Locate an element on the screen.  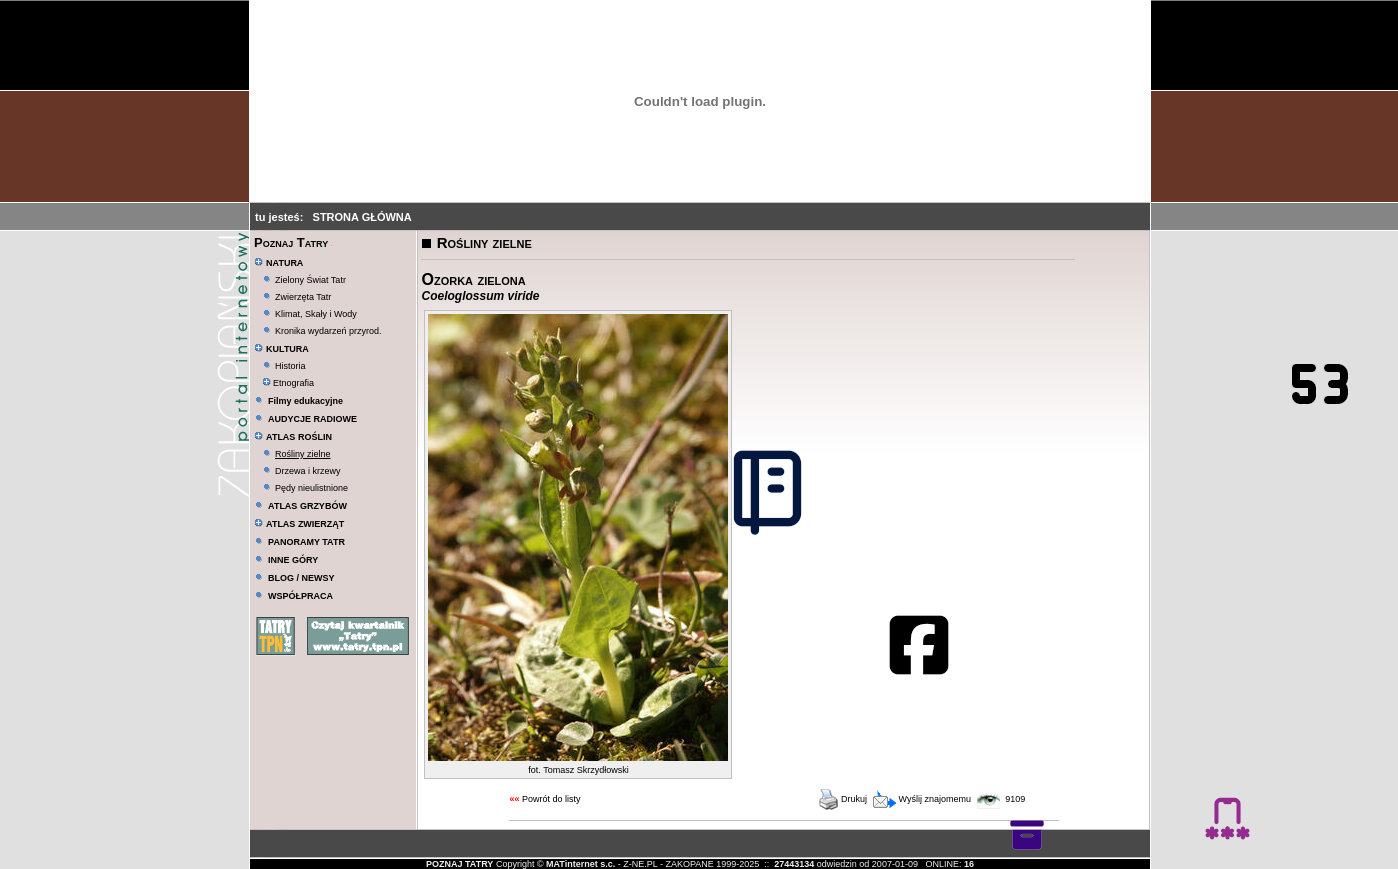
access archived items or files is located at coordinates (1027, 835).